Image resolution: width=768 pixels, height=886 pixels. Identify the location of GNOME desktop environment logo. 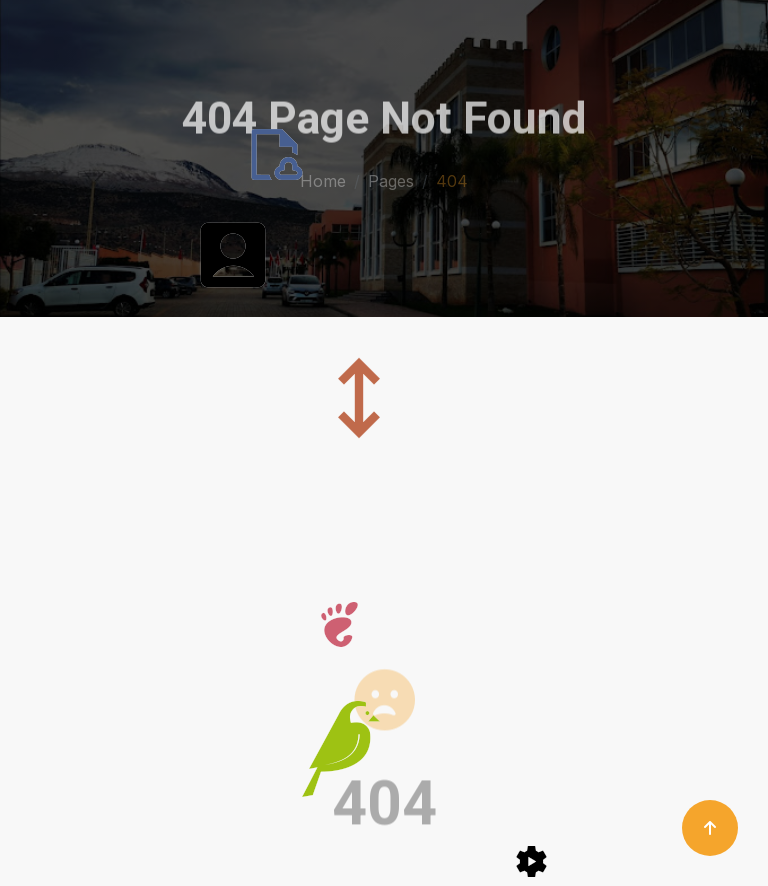
(339, 624).